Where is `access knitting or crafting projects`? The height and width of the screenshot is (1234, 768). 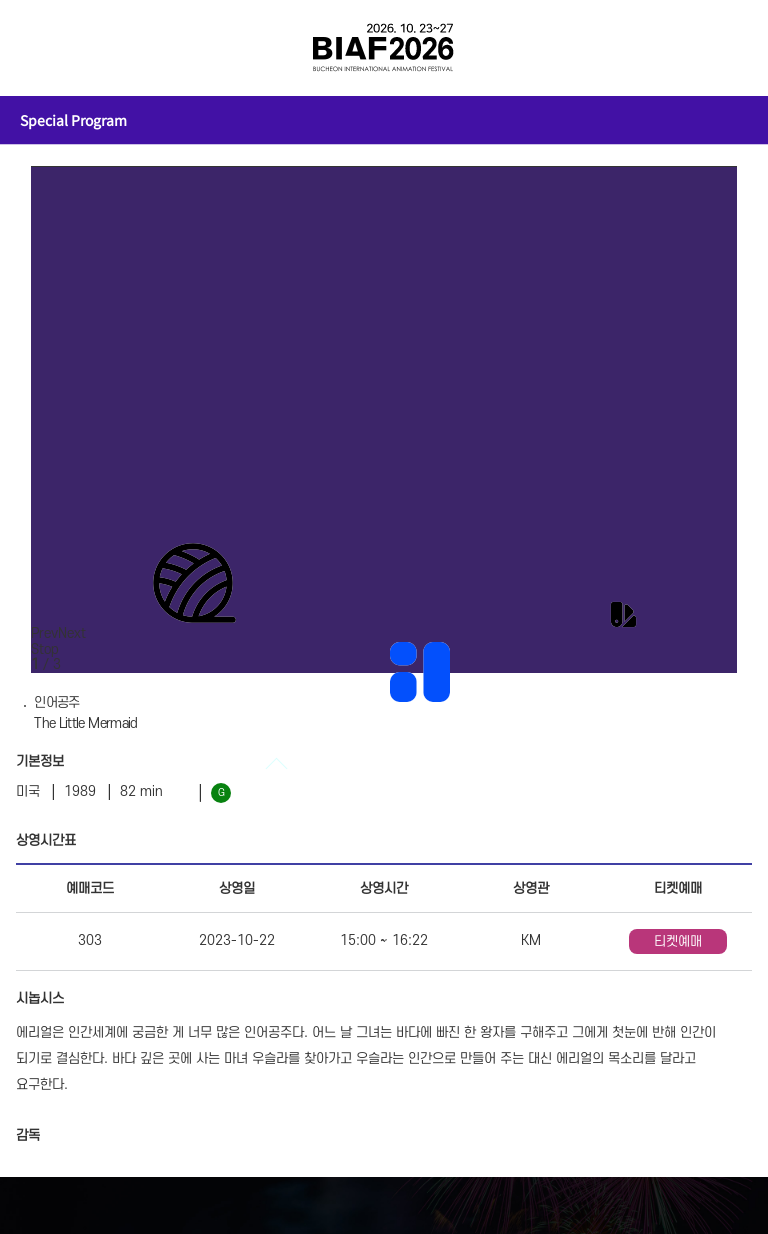
access knitting or crafting projects is located at coordinates (193, 583).